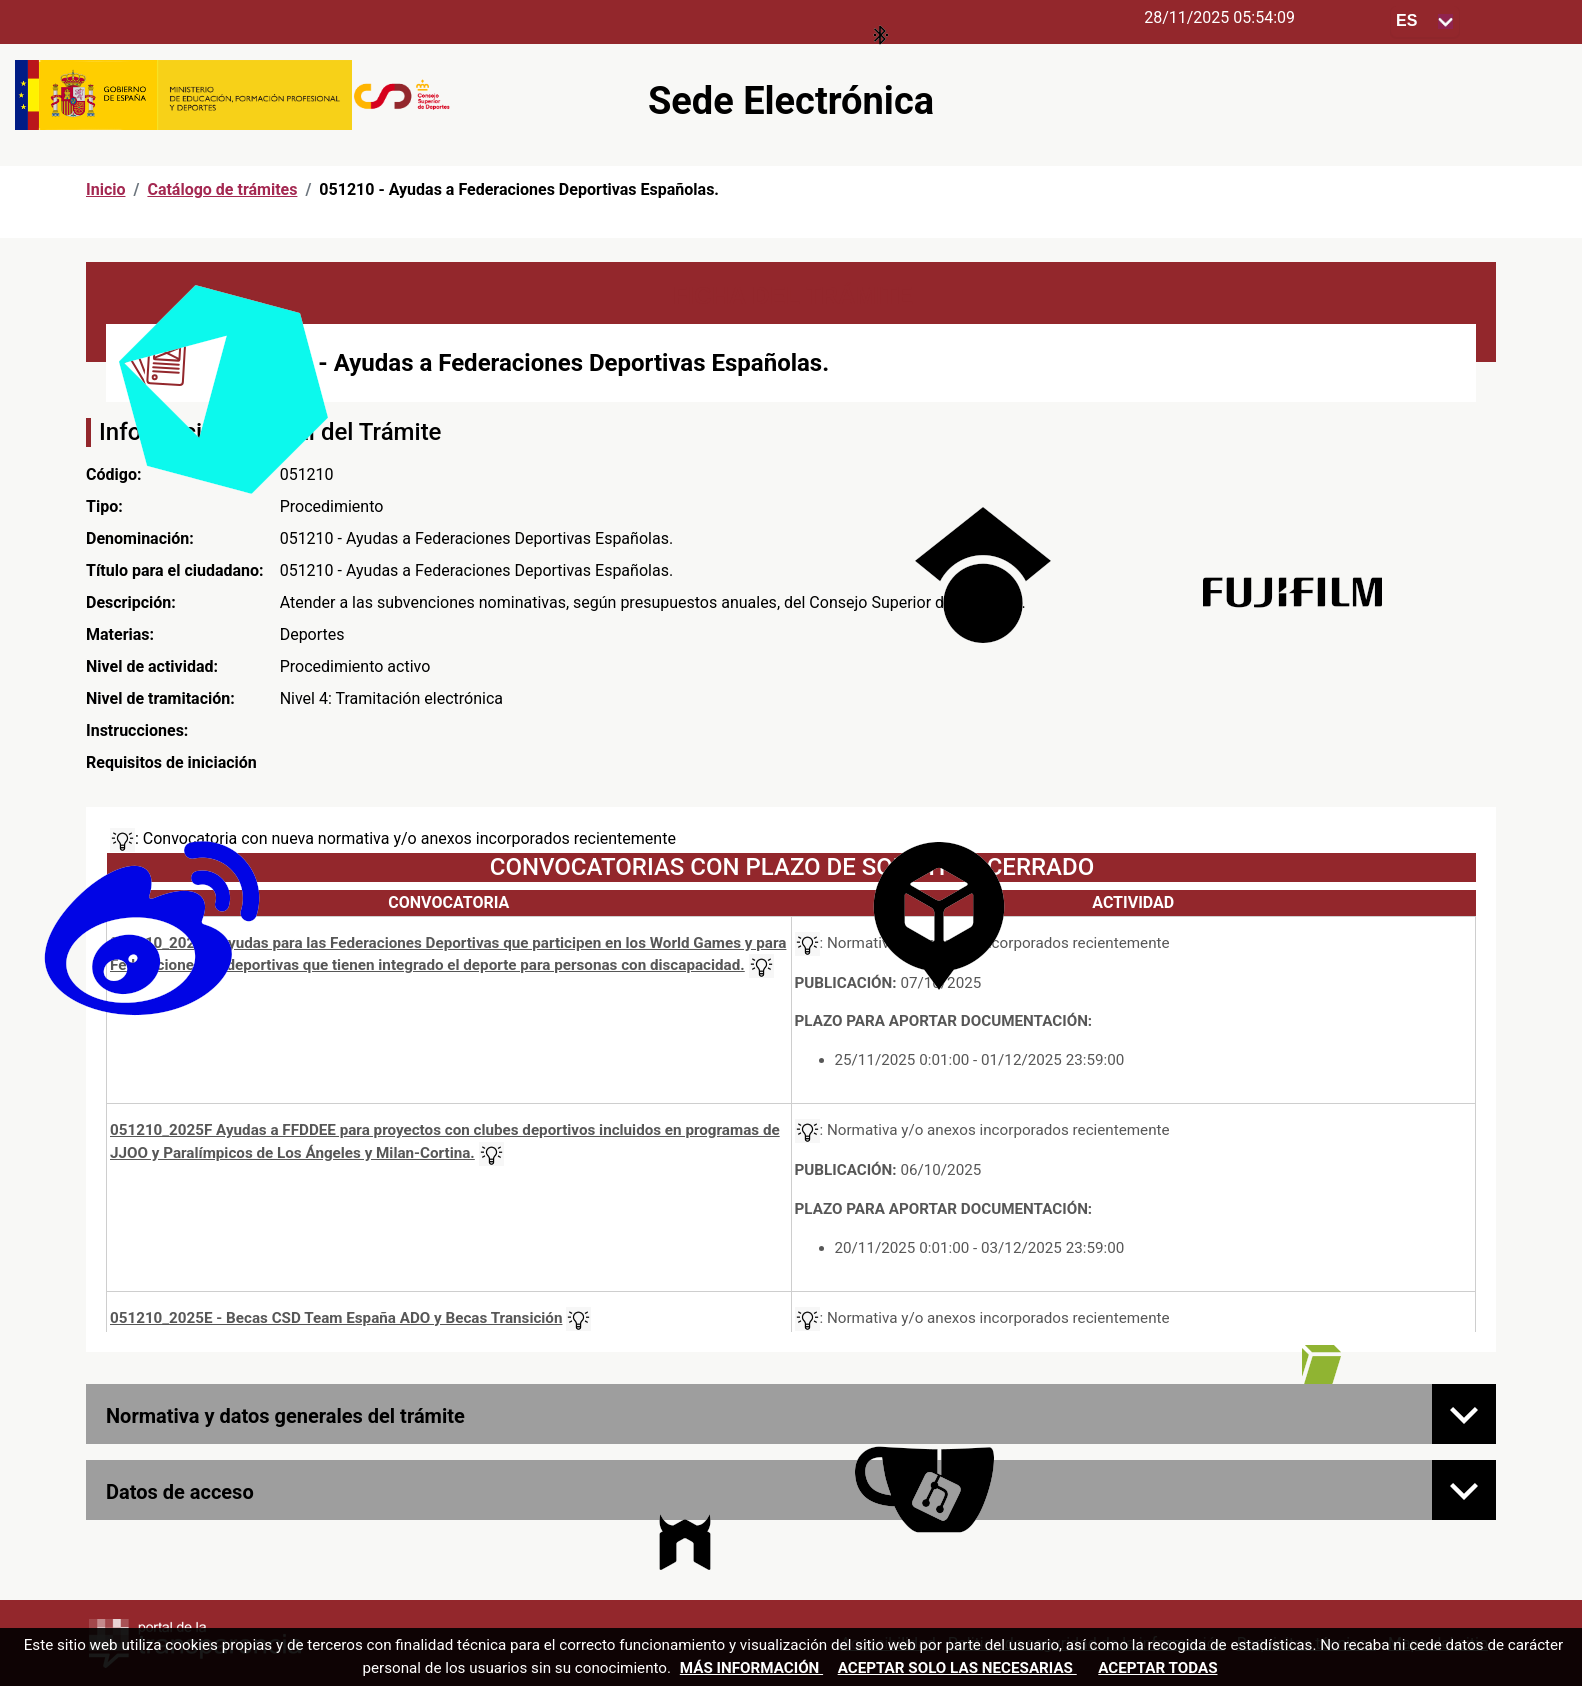  Describe the element at coordinates (1292, 592) in the screenshot. I see `visit Fujifilm's official website or support` at that location.